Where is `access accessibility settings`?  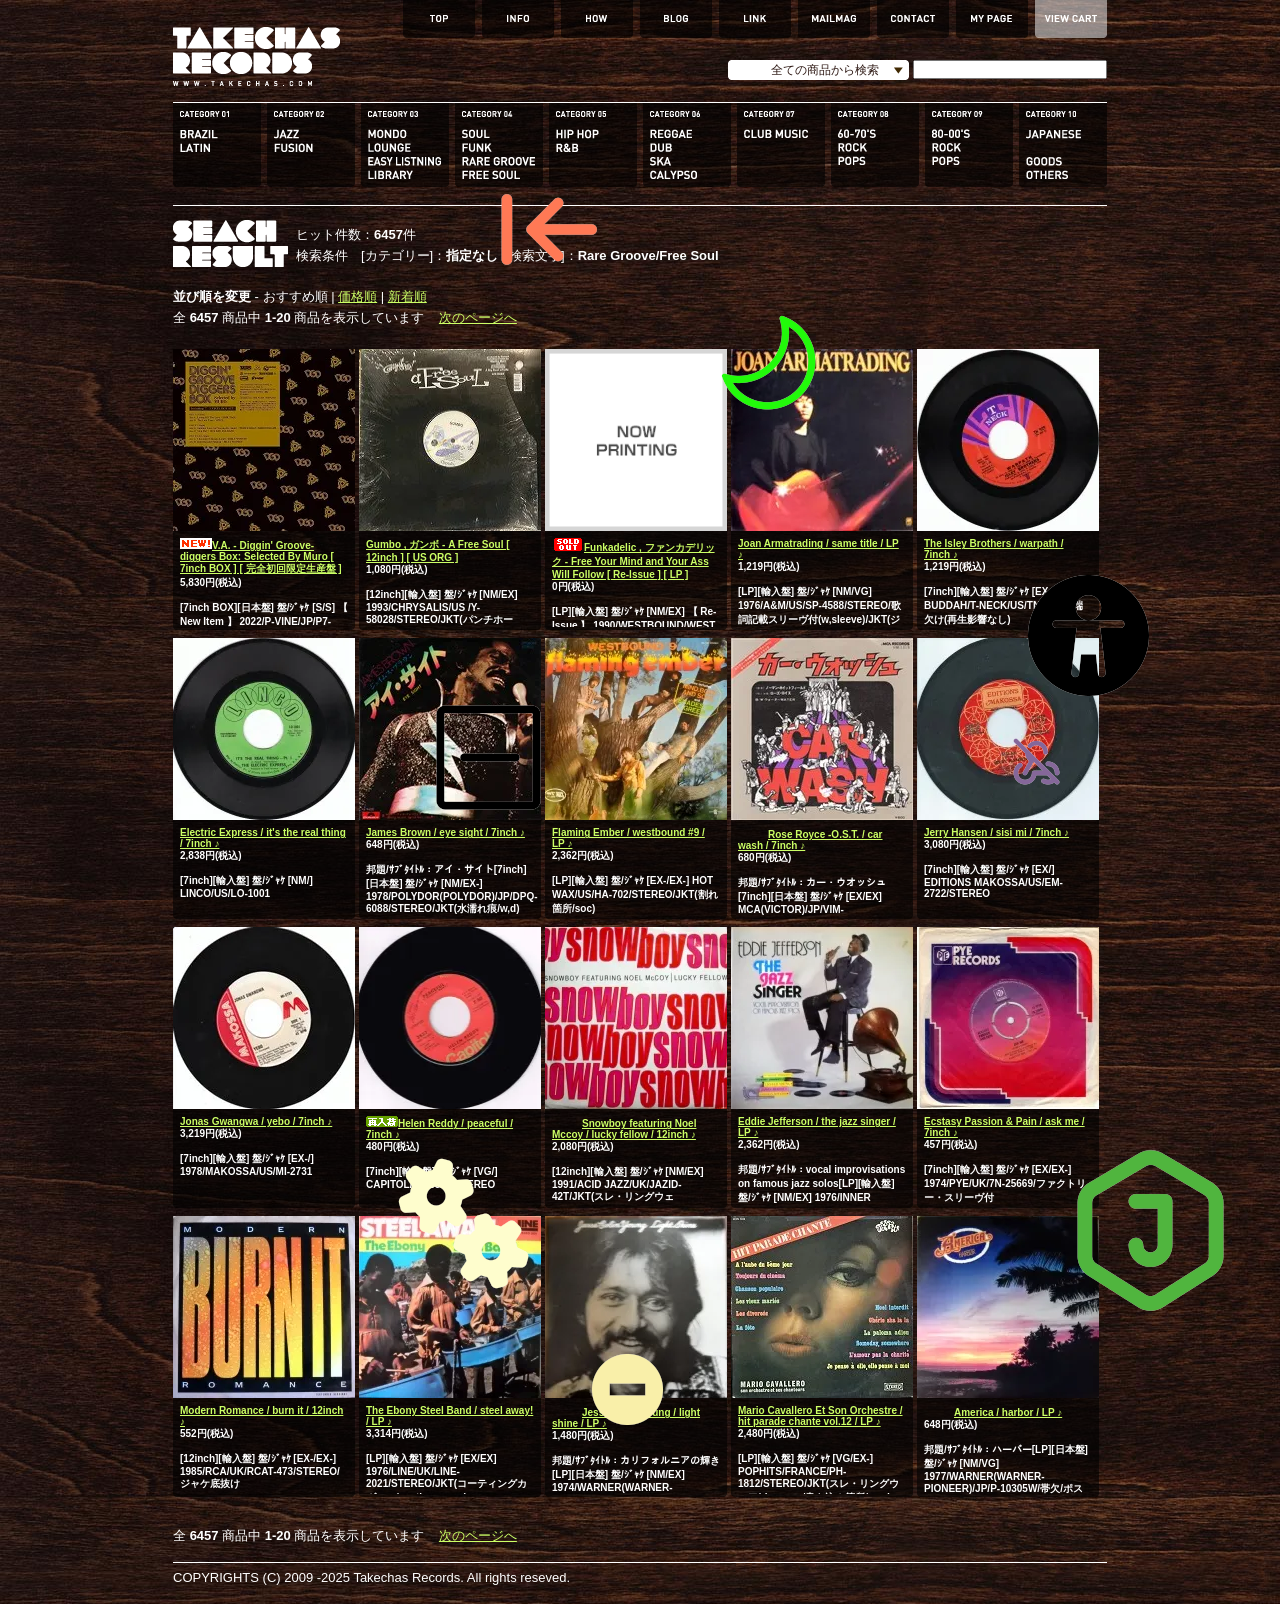 access accessibility settings is located at coordinates (1088, 635).